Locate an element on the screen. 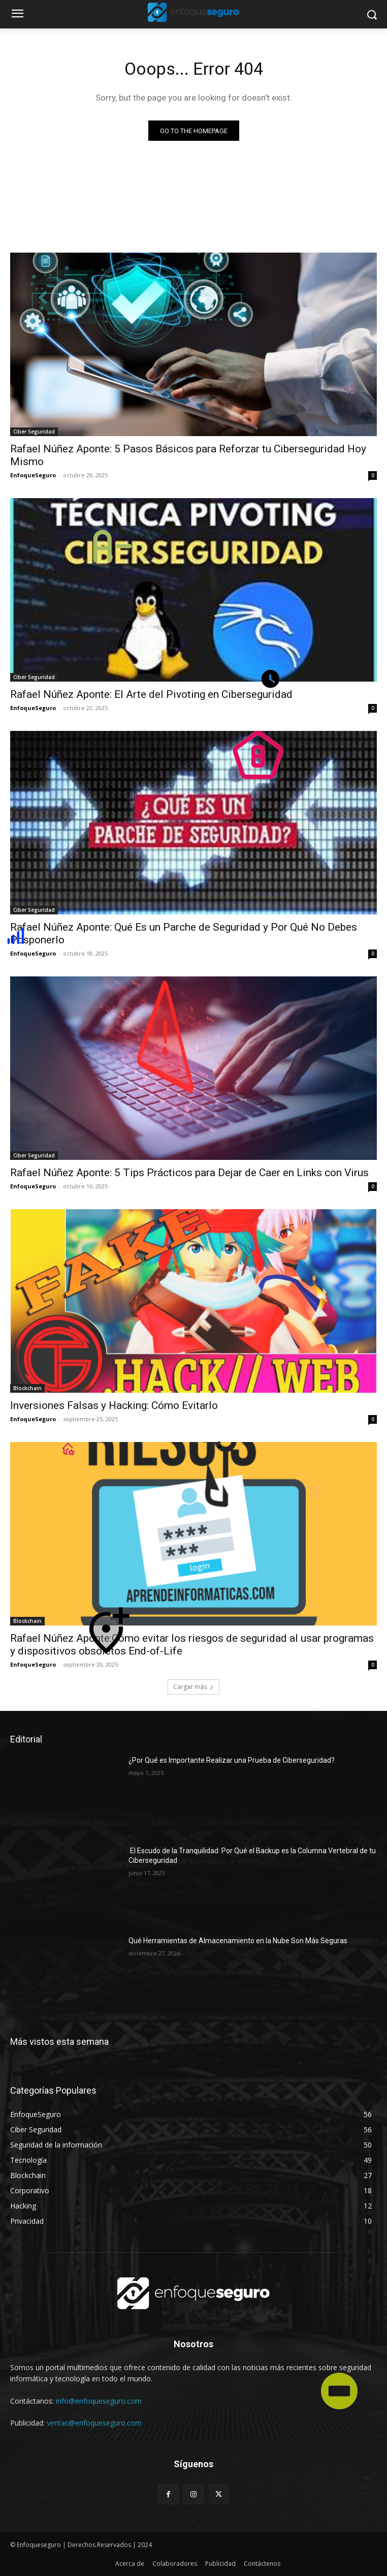 The image size is (387, 2576). tap to interact with this element is located at coordinates (219, 1445).